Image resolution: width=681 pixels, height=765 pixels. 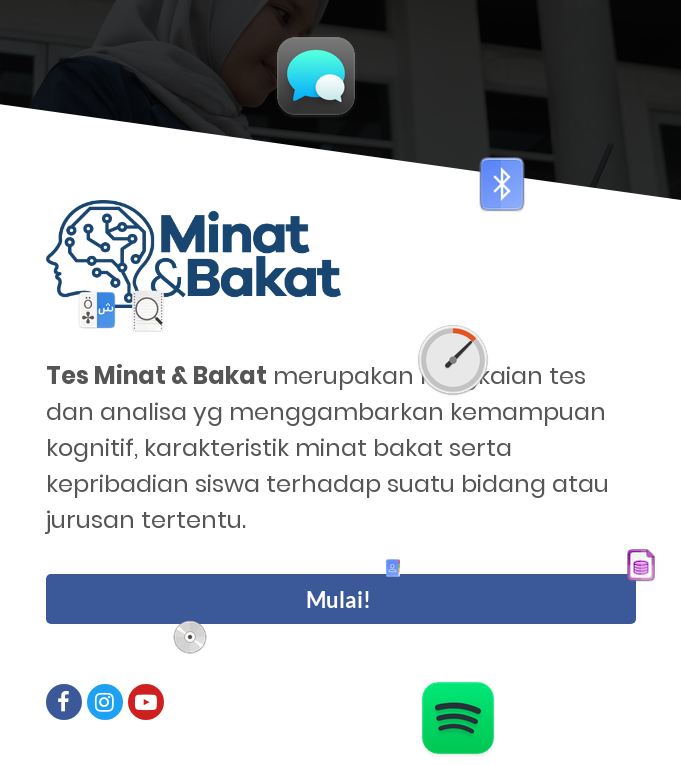 What do you see at coordinates (148, 311) in the screenshot?
I see `open system log viewer` at bounding box center [148, 311].